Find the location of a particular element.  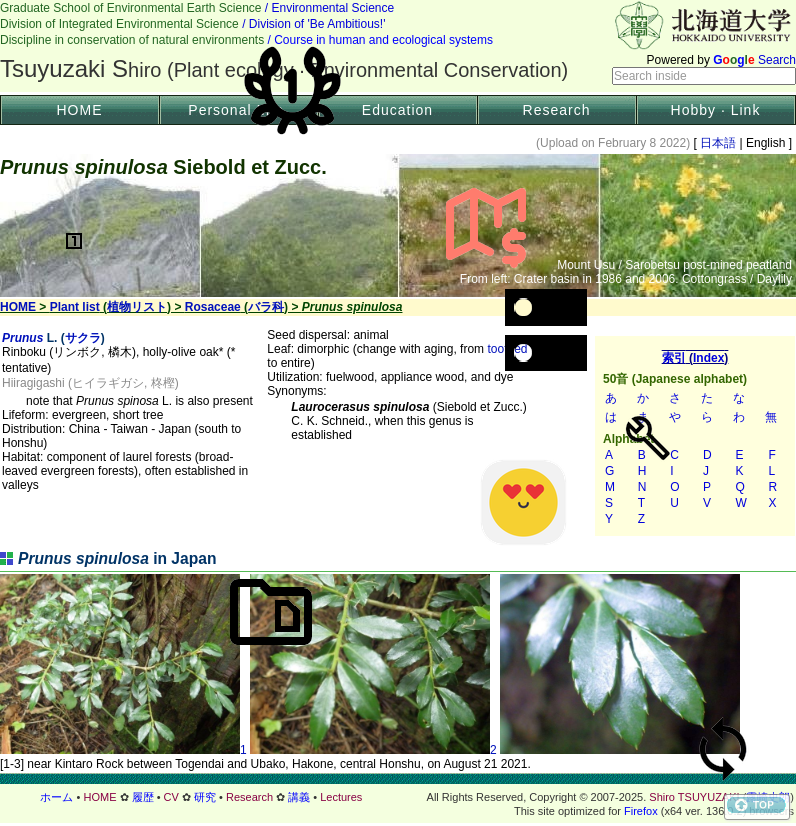

indicates first place or winner status is located at coordinates (292, 90).